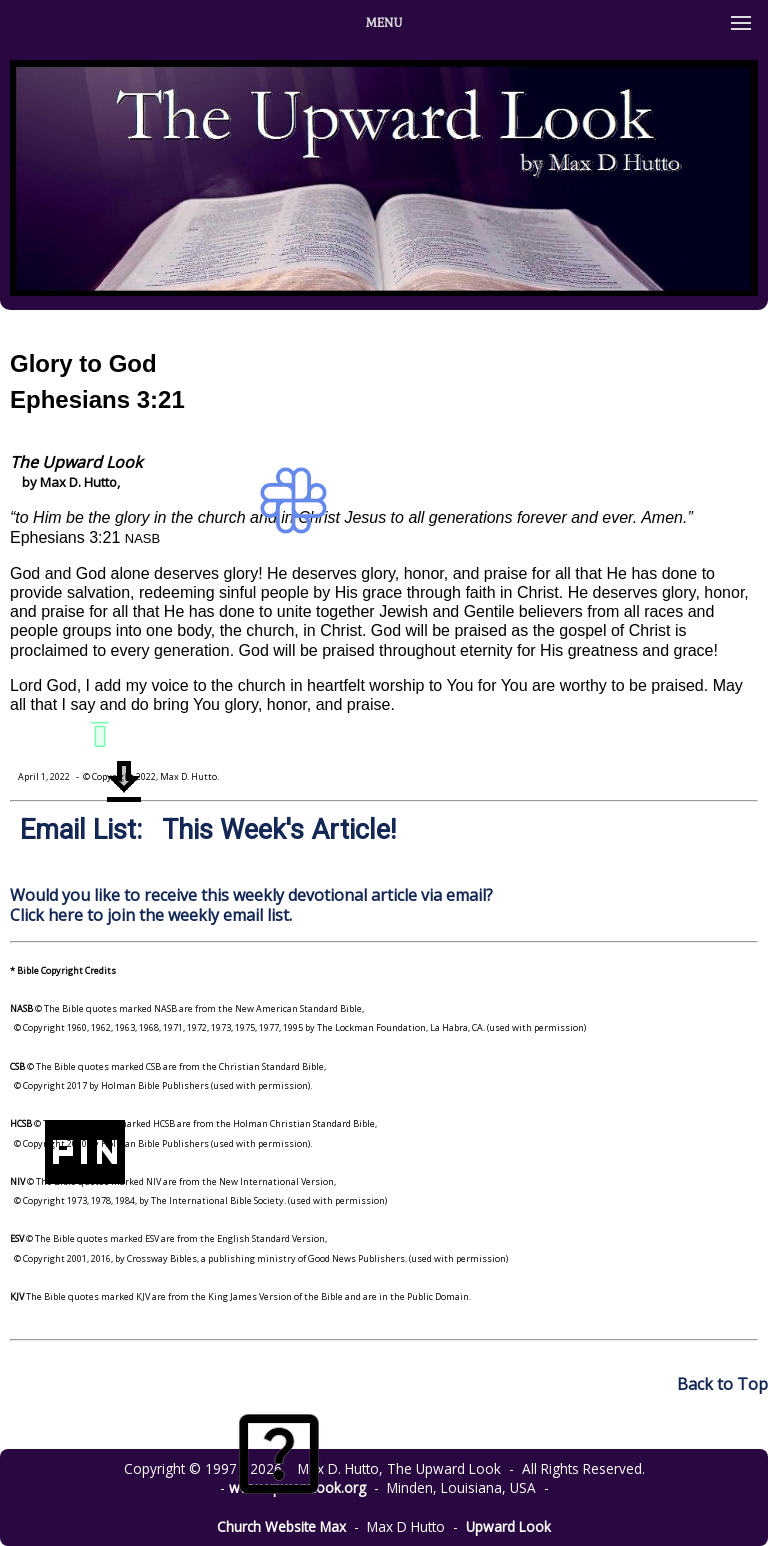 This screenshot has width=768, height=1546. I want to click on indicates PIN code entry required, so click(85, 1152).